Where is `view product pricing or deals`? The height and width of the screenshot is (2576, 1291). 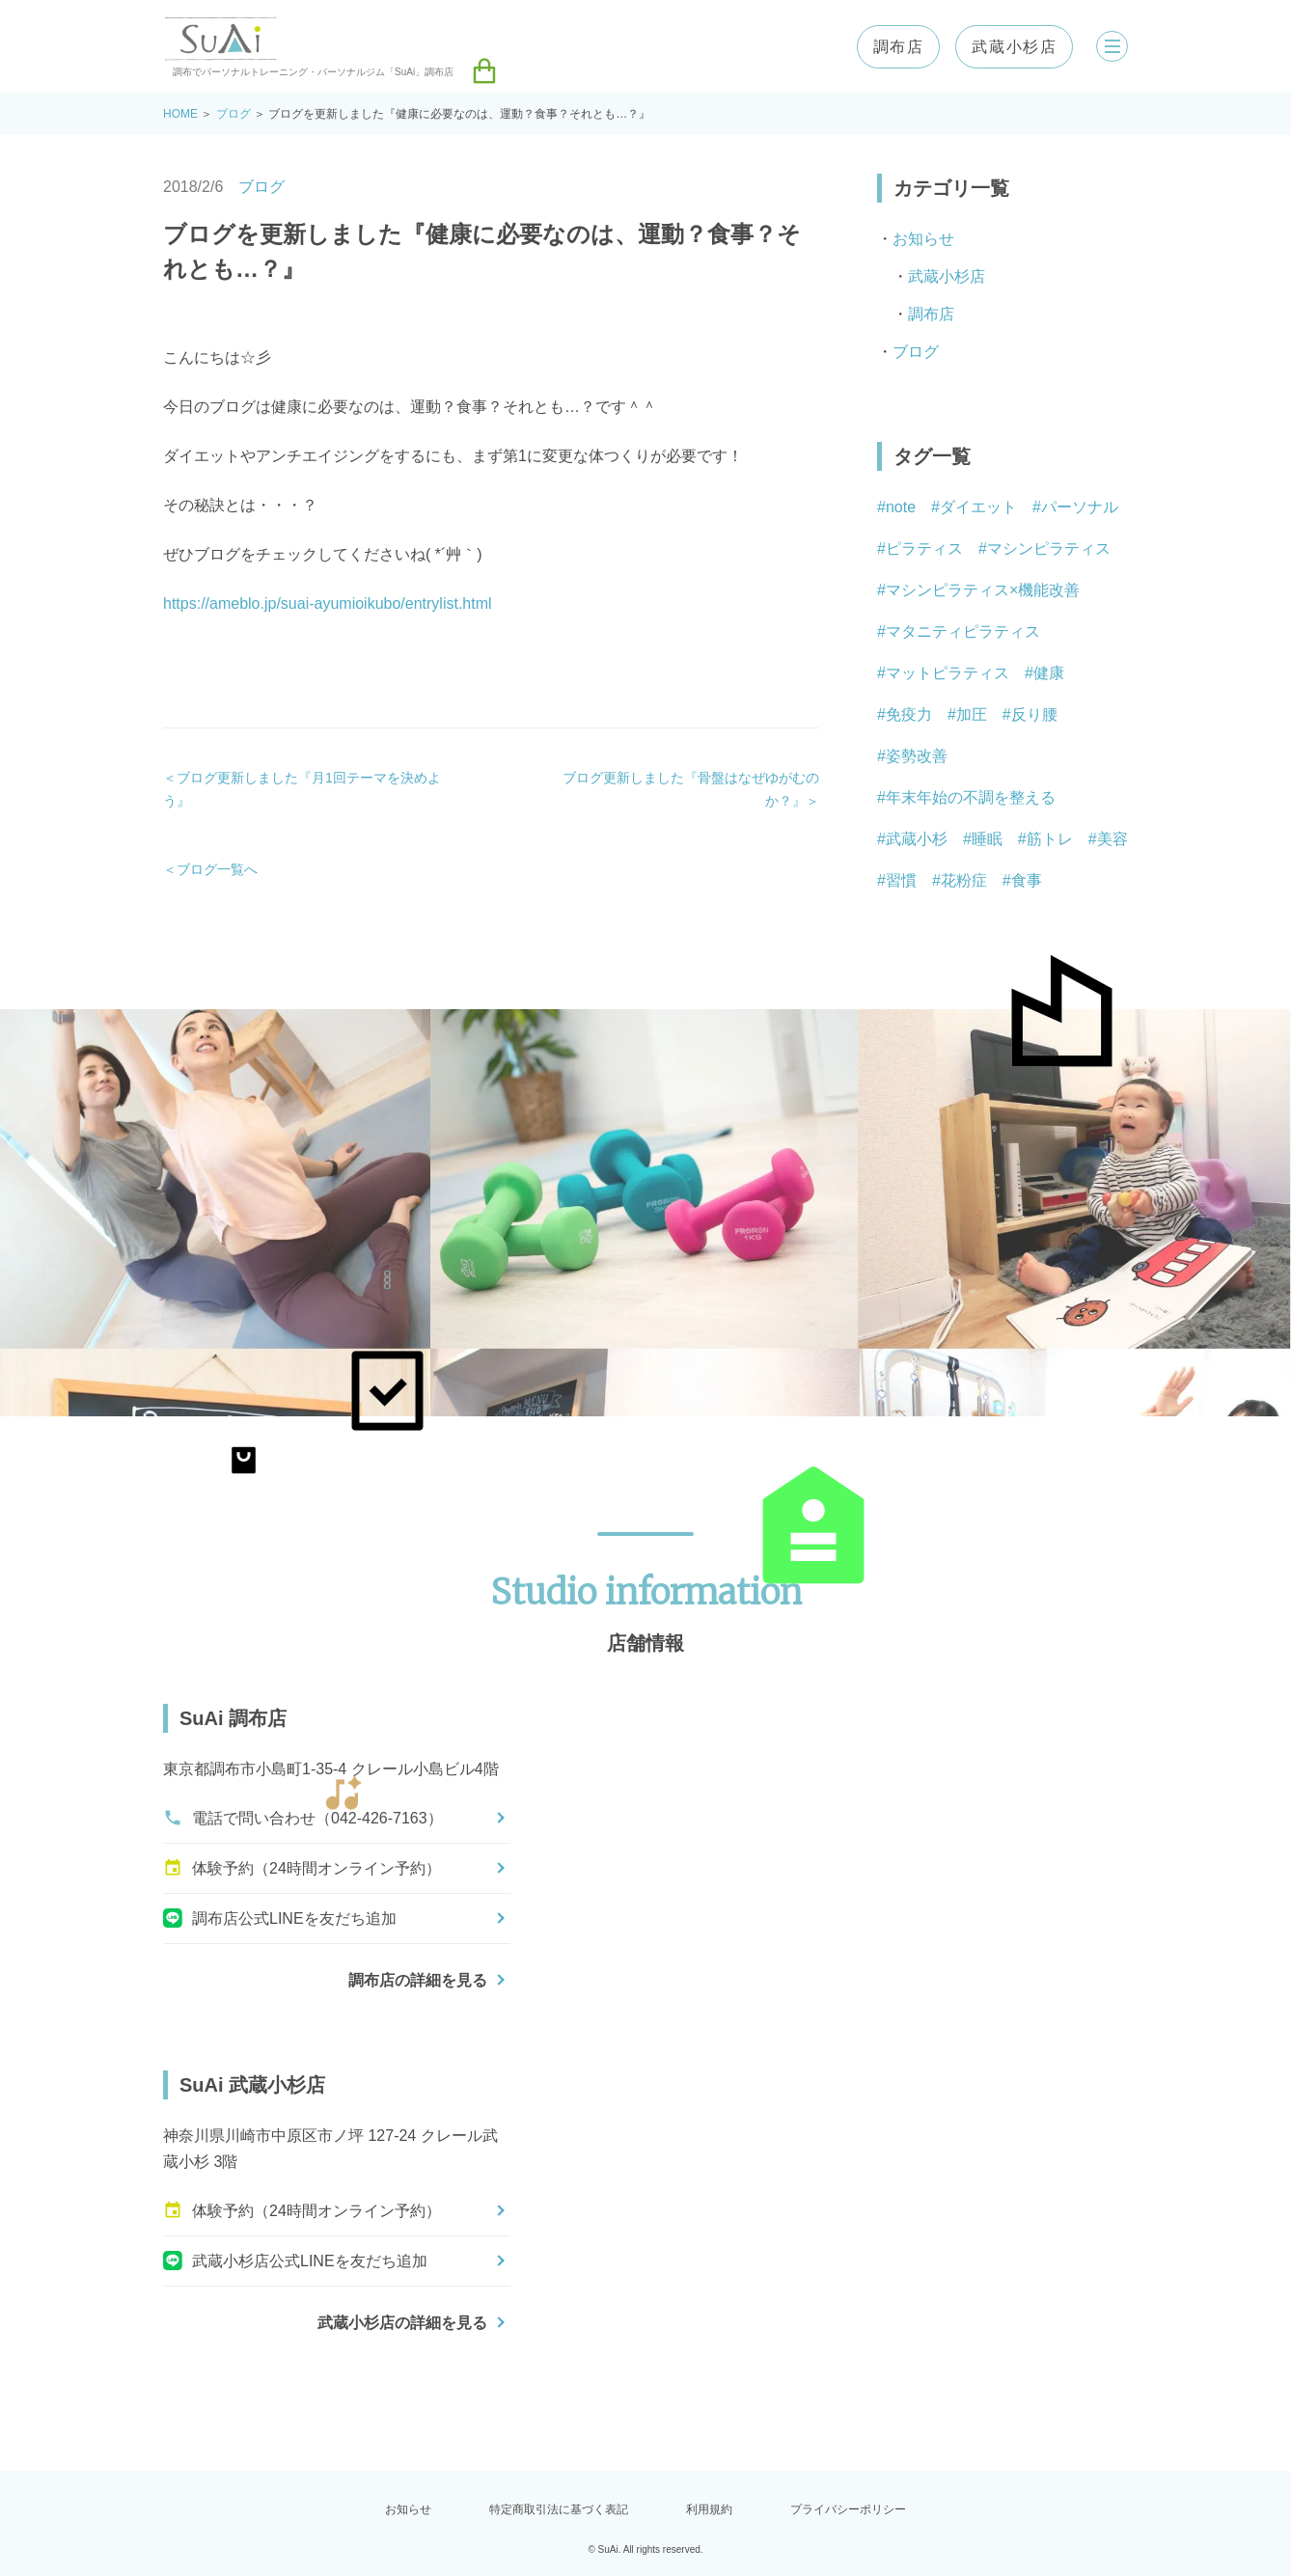 view product pricing or deals is located at coordinates (813, 1527).